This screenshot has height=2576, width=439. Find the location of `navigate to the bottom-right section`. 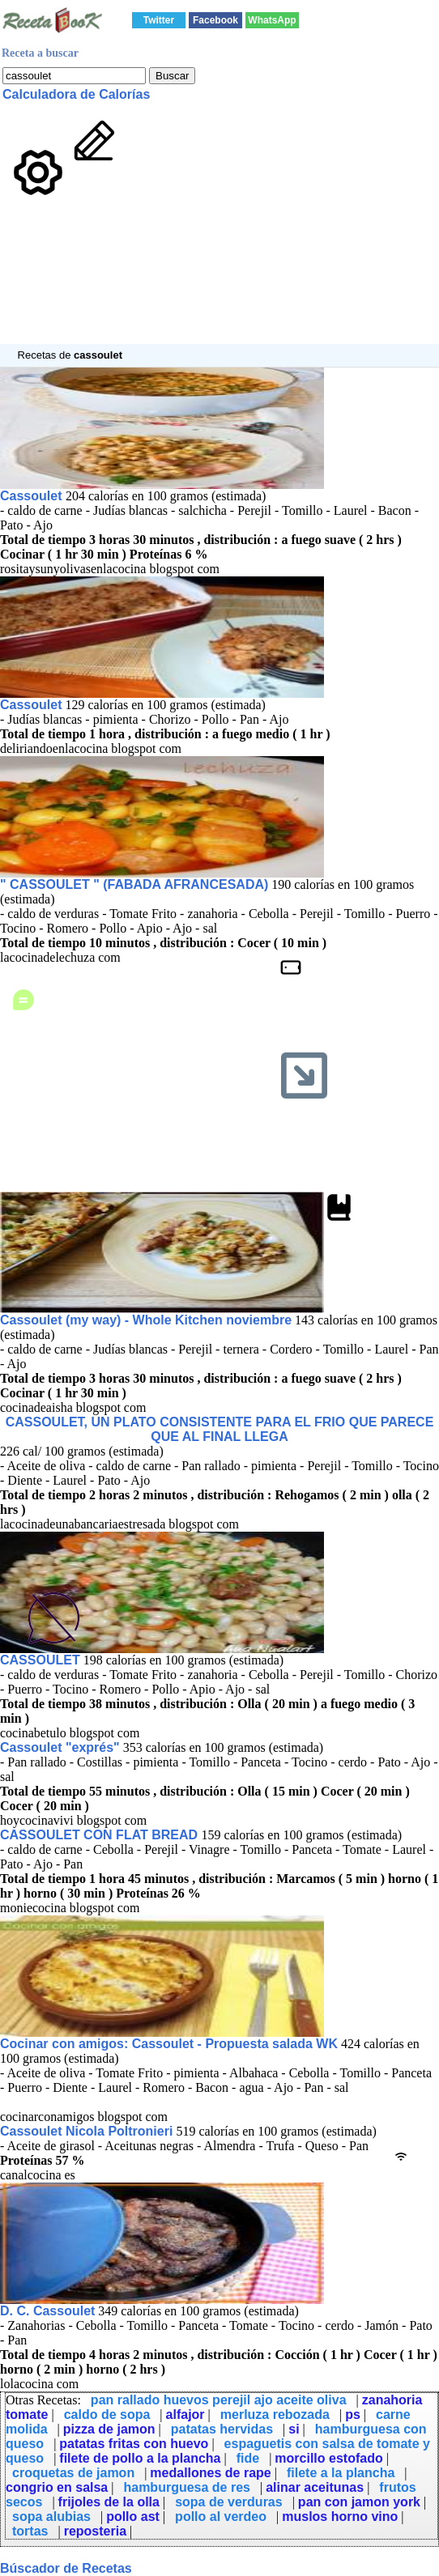

navigate to the bottom-right section is located at coordinates (304, 1075).